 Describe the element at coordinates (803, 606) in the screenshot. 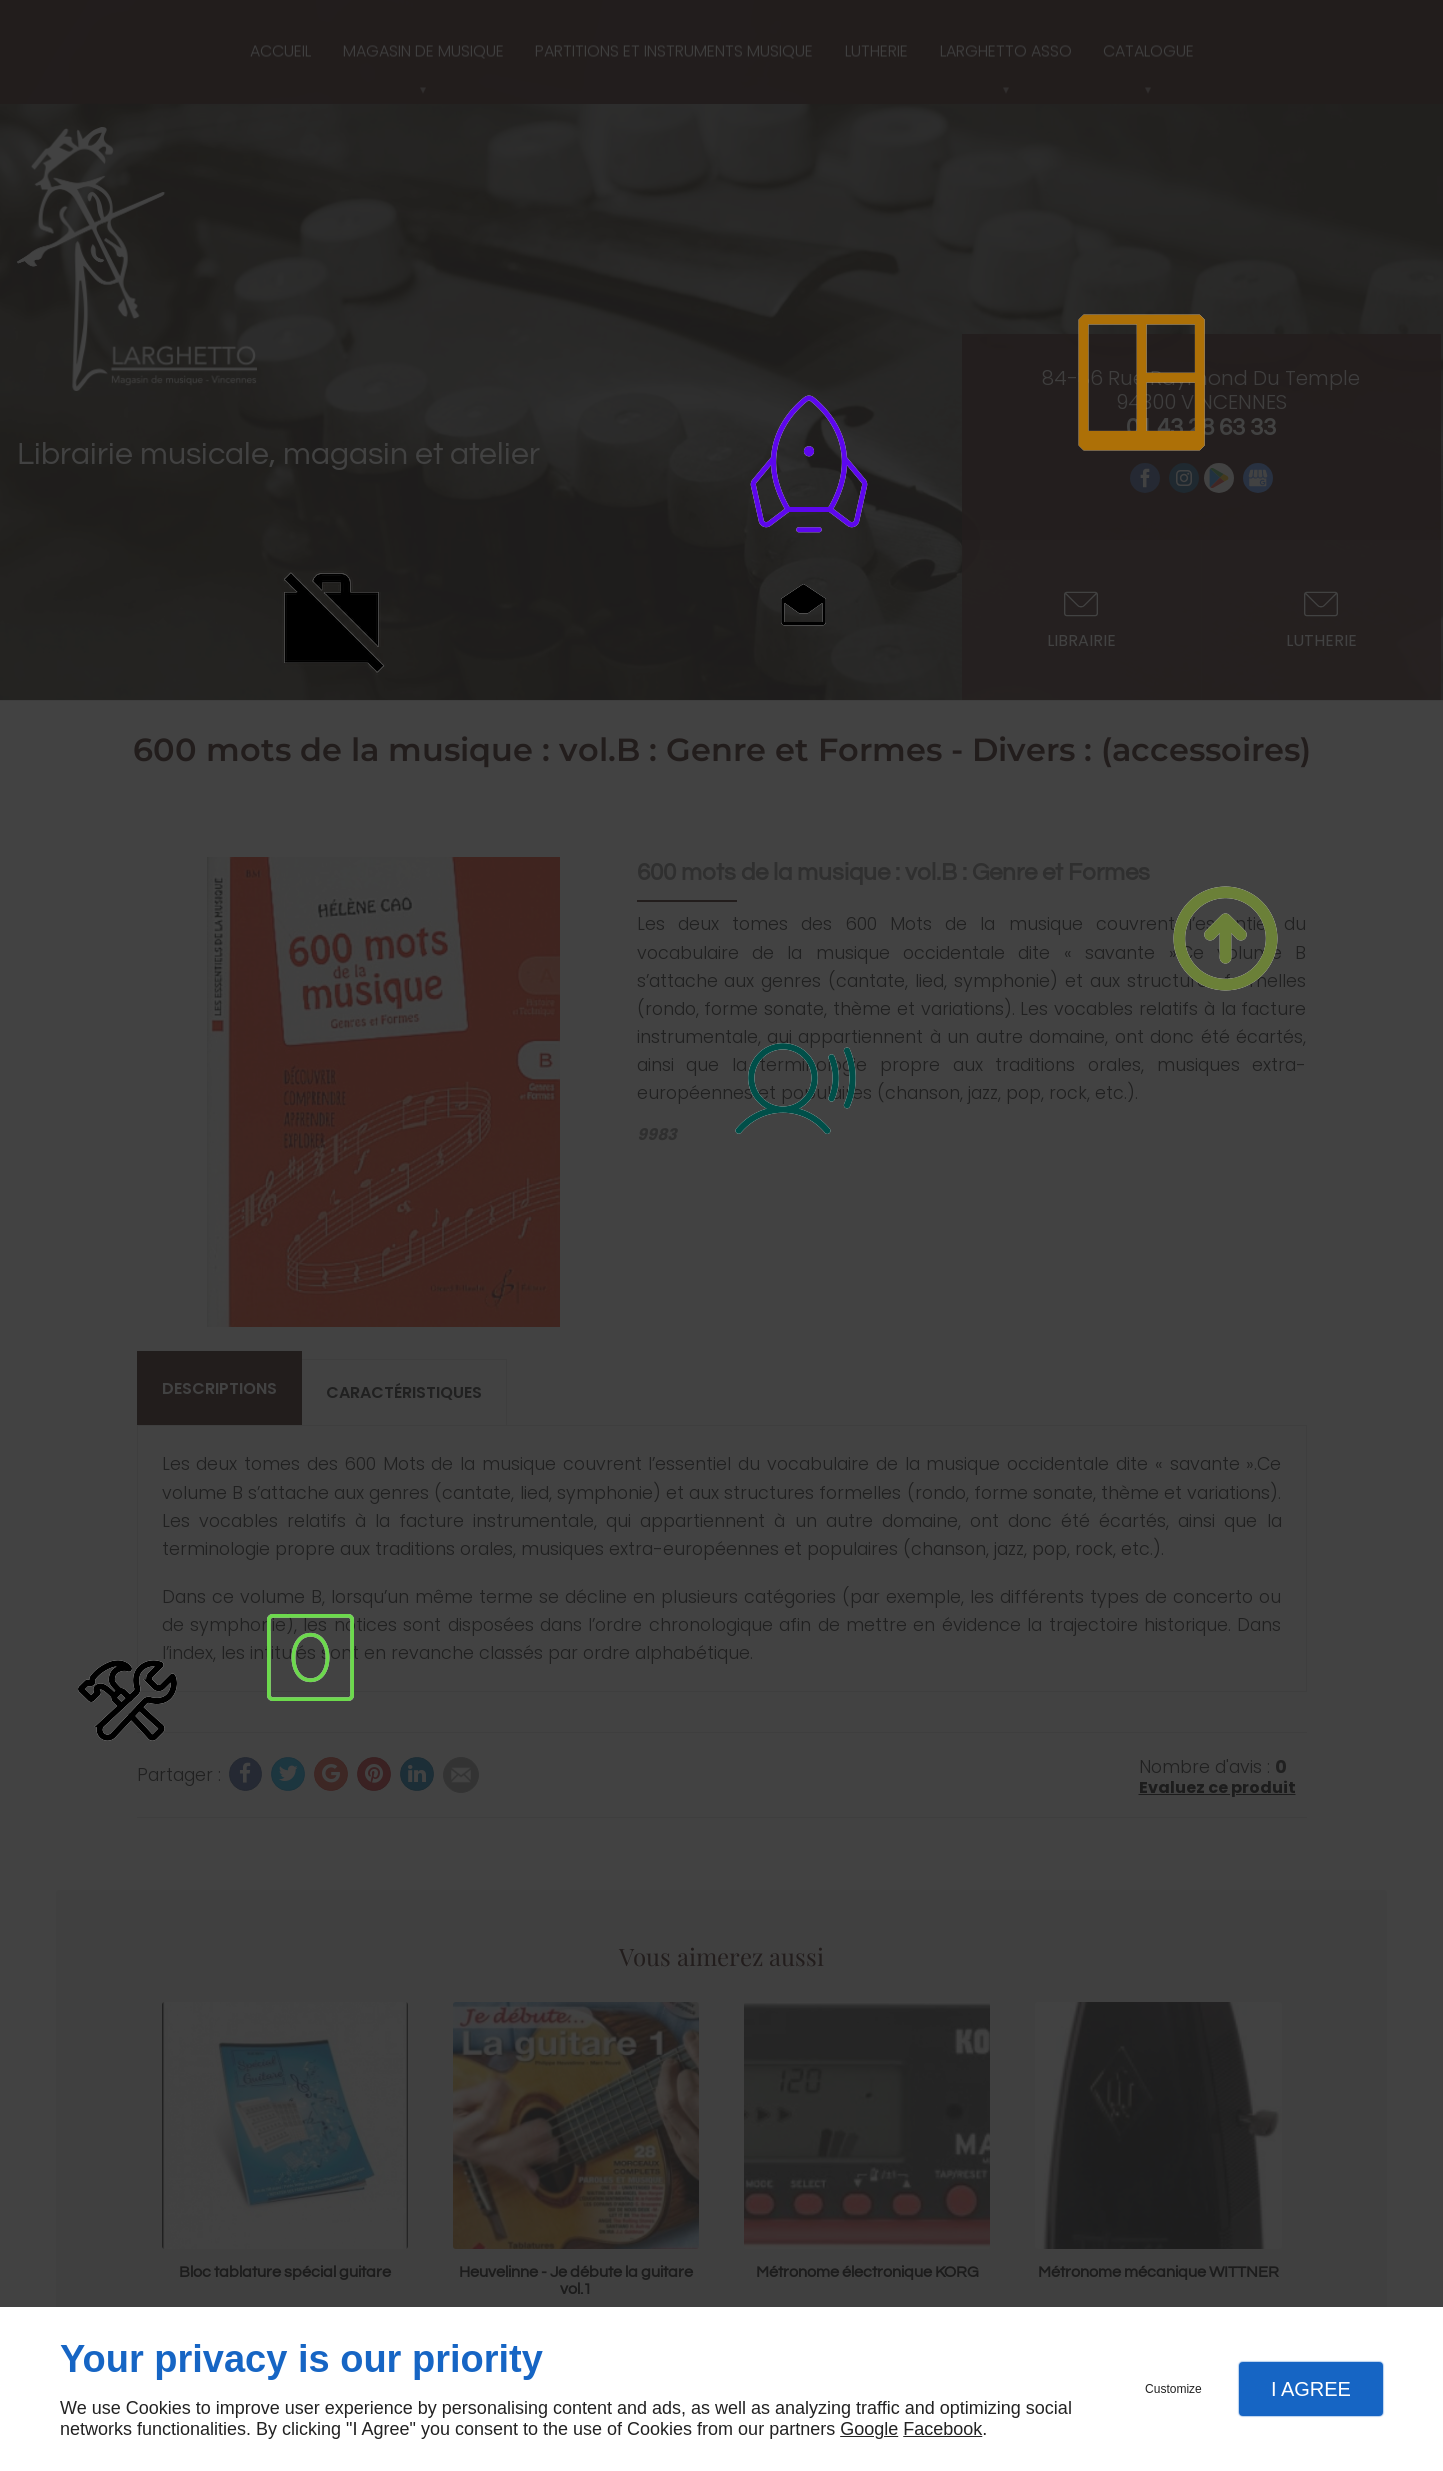

I see `view an opened or read email` at that location.